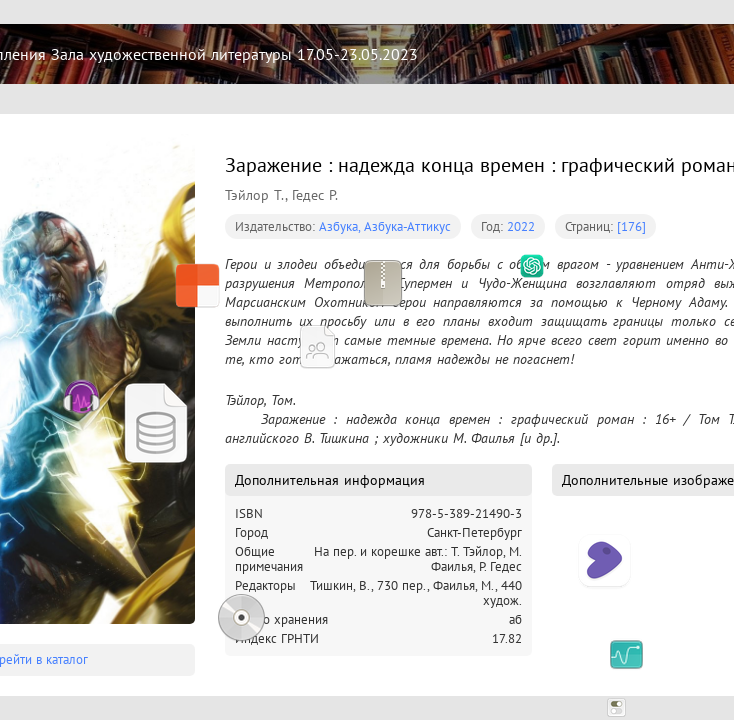  I want to click on sql database file, so click(156, 423).